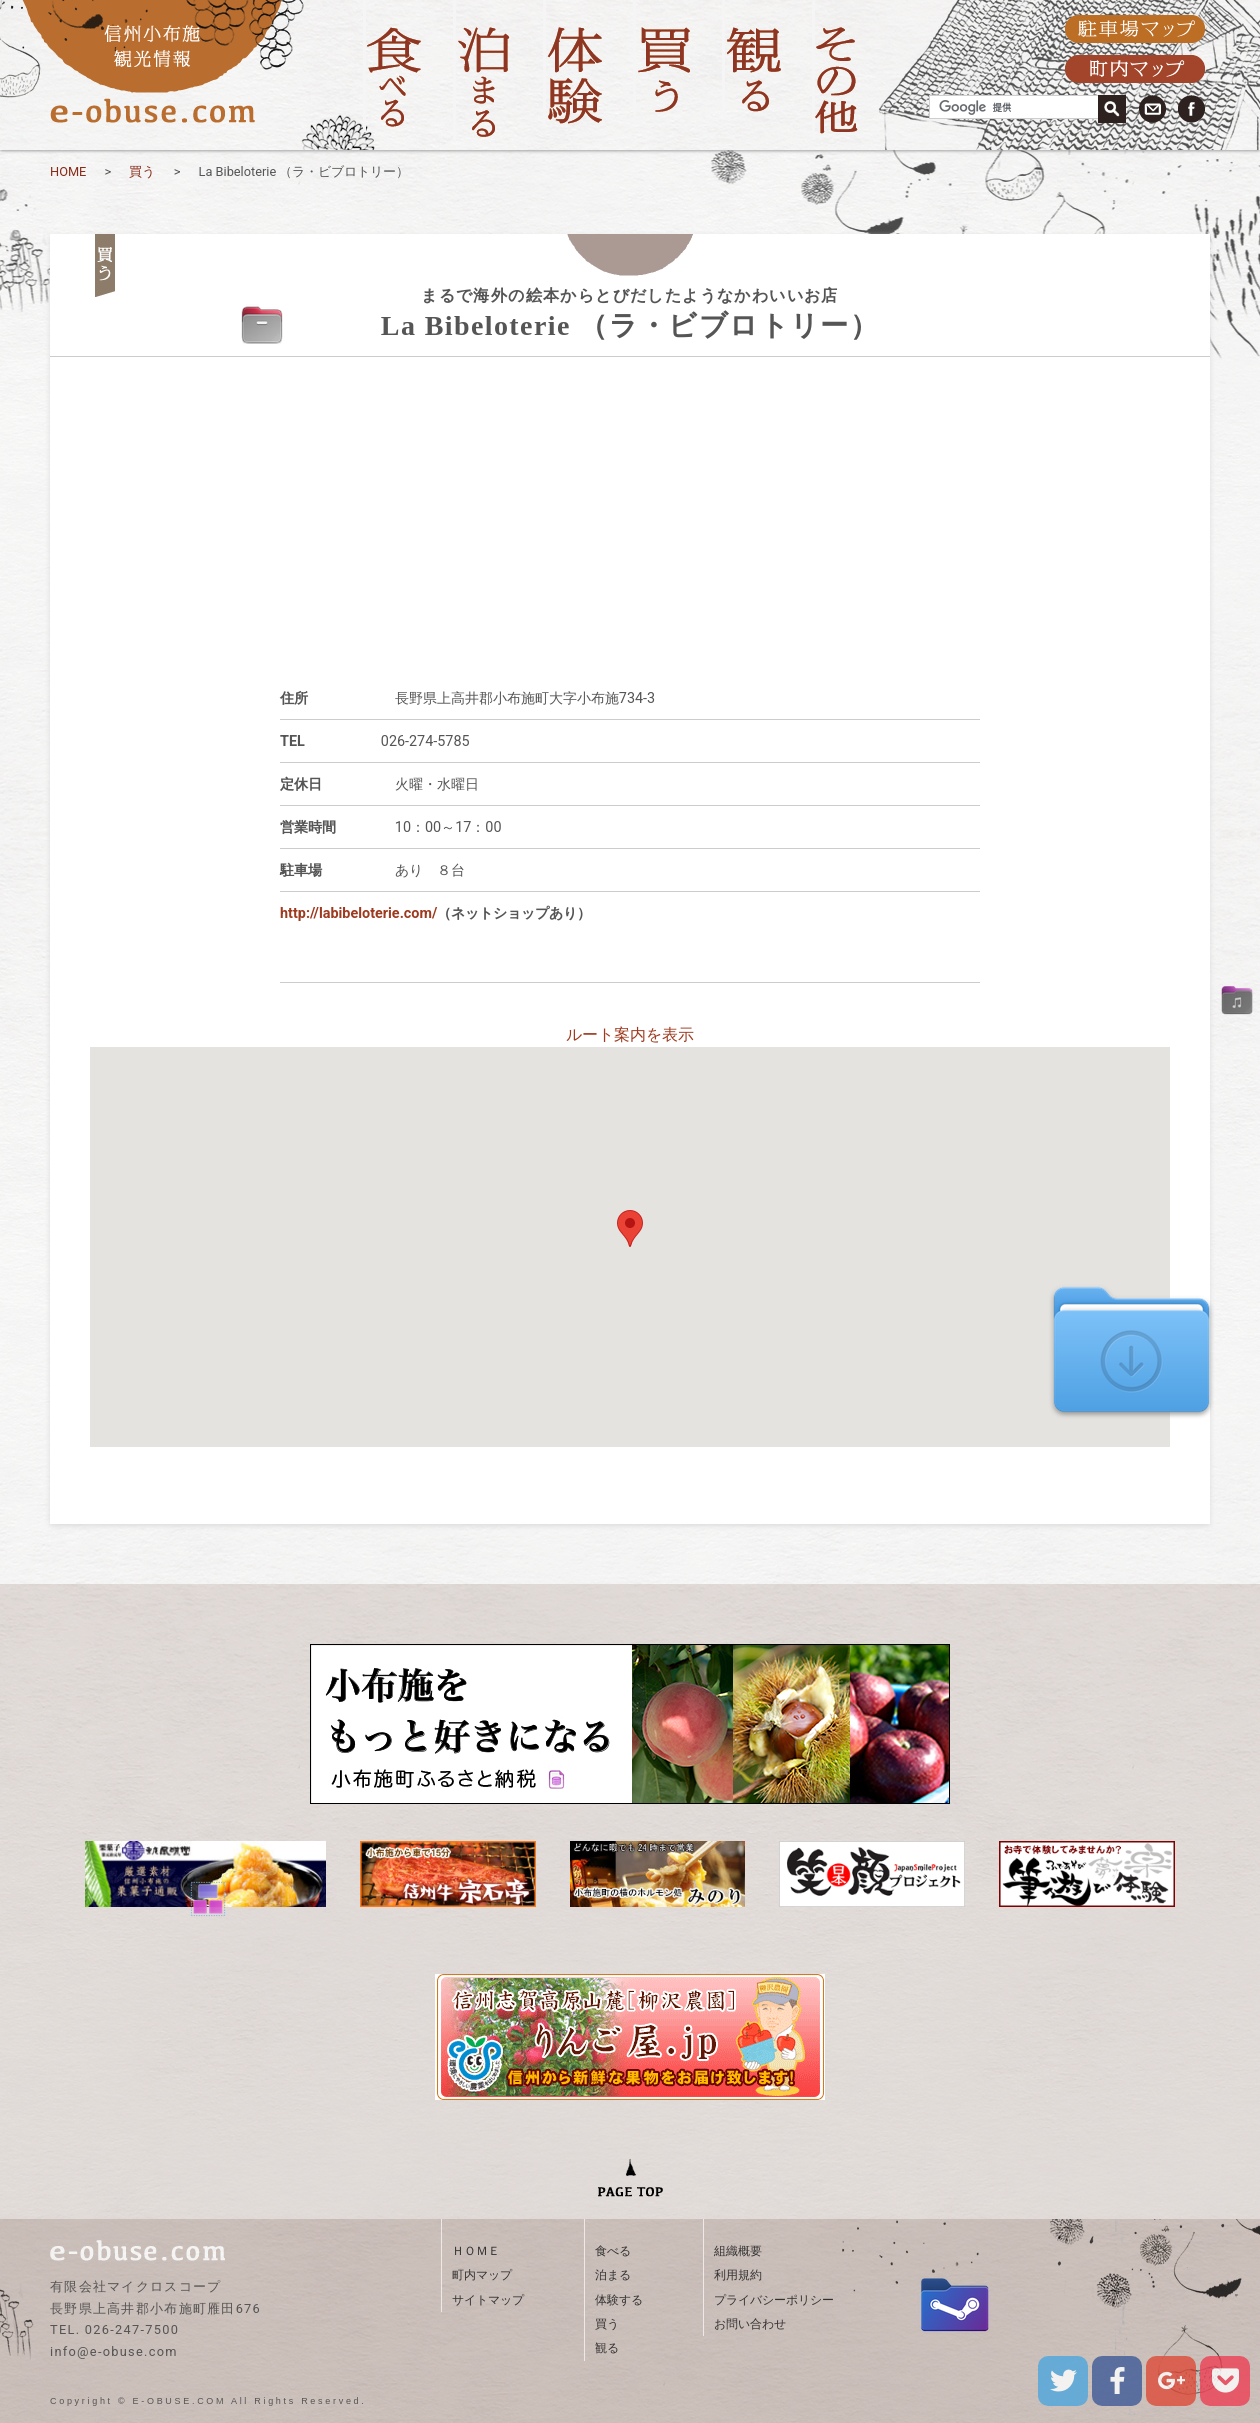 This screenshot has height=2423, width=1260. I want to click on open a database file, so click(556, 1779).